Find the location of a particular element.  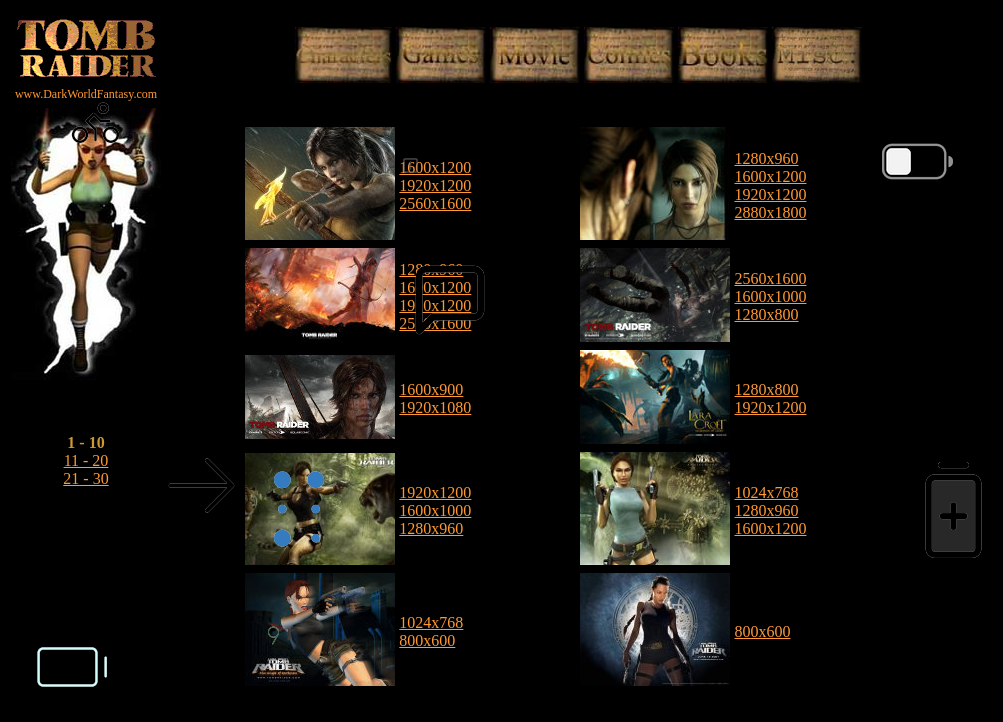

enable braille accessibility features is located at coordinates (299, 509).